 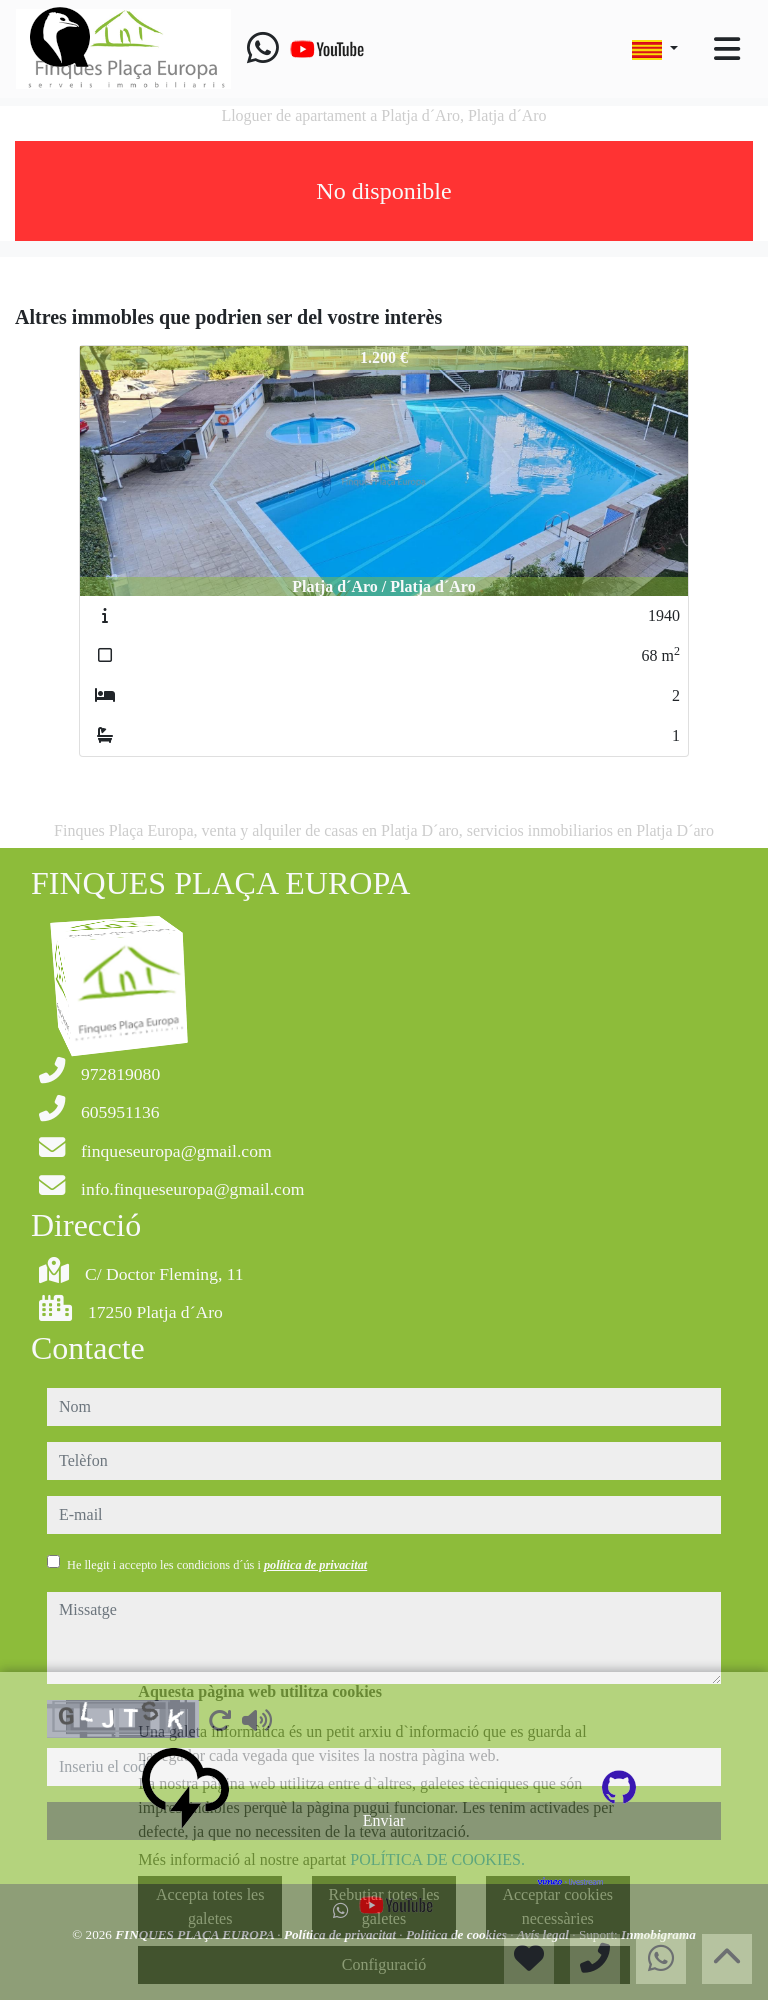 I want to click on indicates thunderstorm weather conditions, so click(x=185, y=1787).